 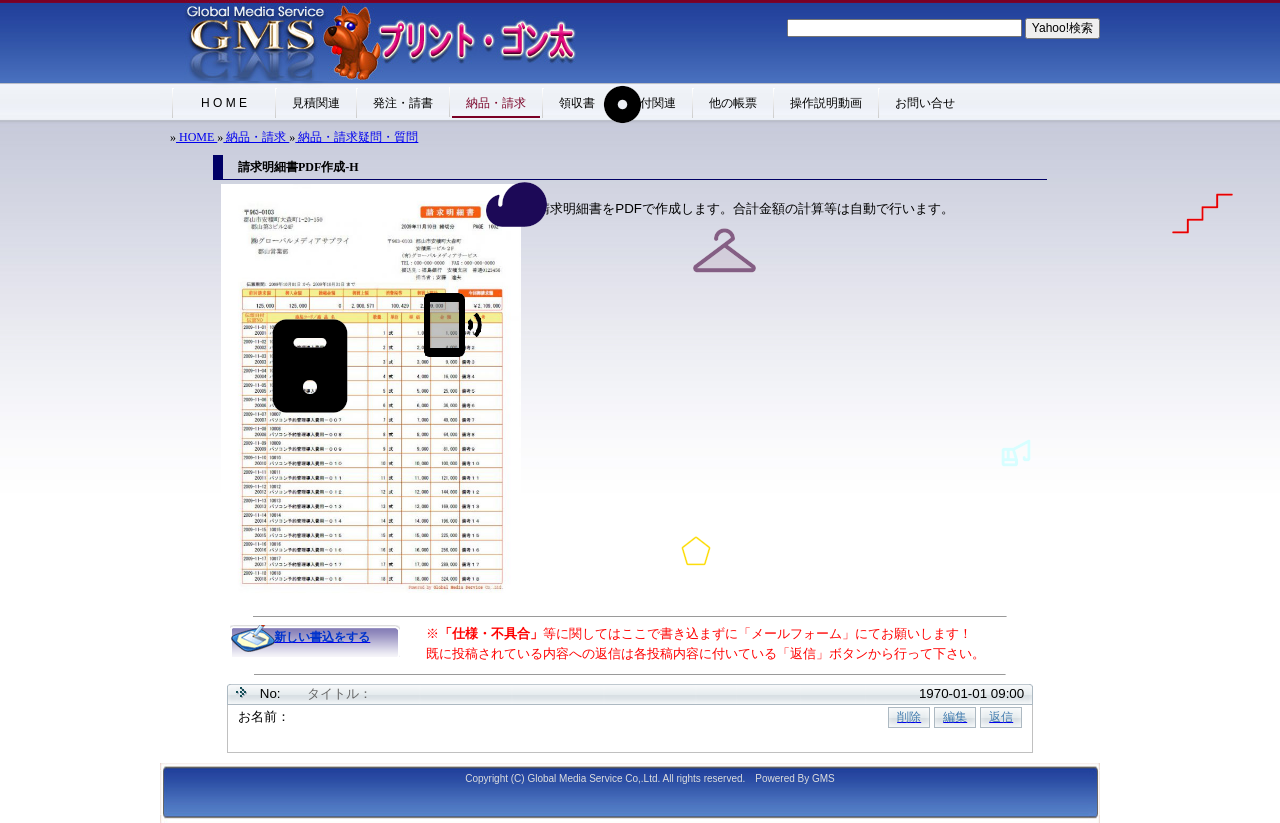 I want to click on access mobile device settings, so click(x=310, y=366).